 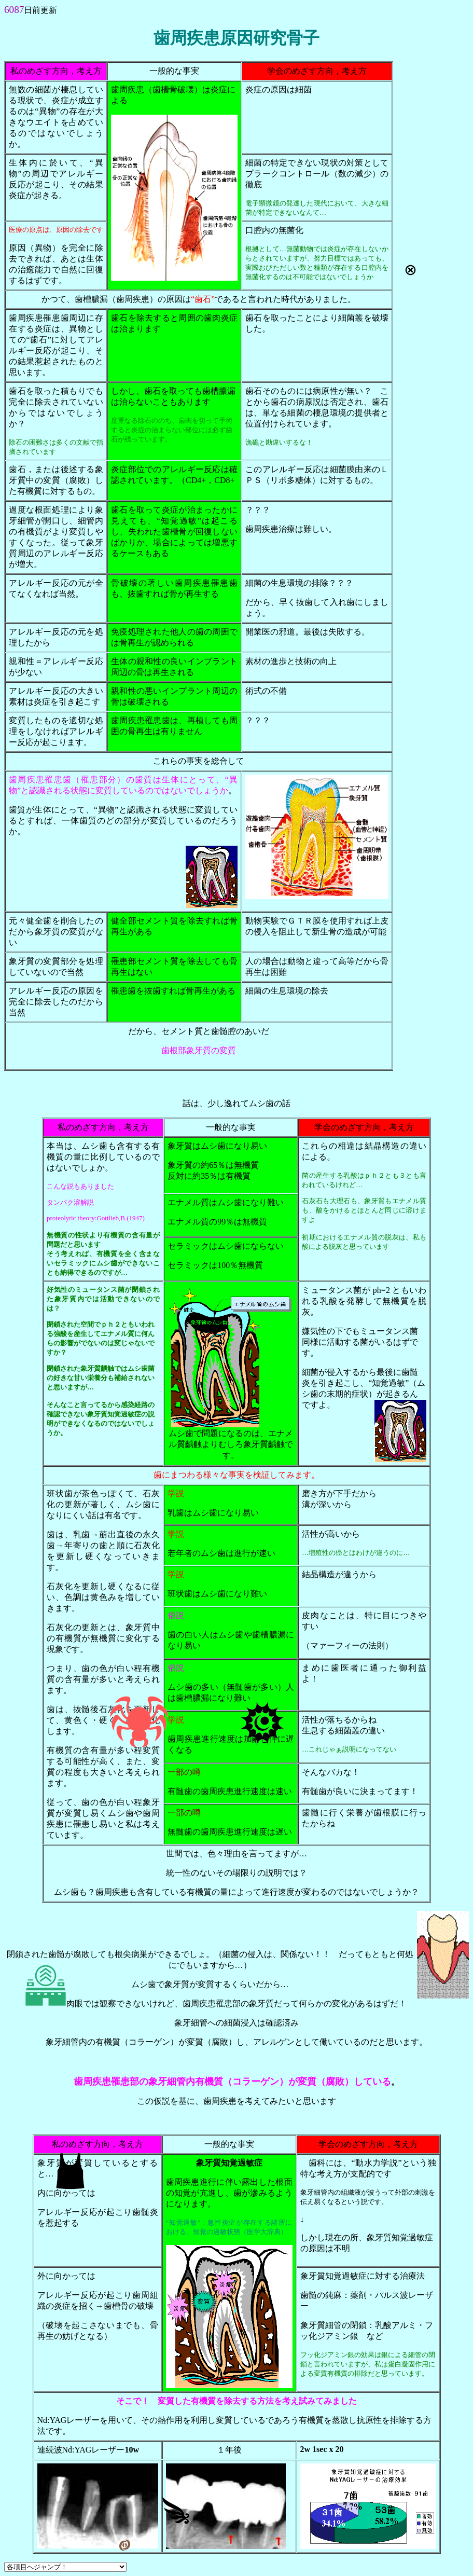 I want to click on represents a military or defensive structure in a game, so click(x=46, y=1986).